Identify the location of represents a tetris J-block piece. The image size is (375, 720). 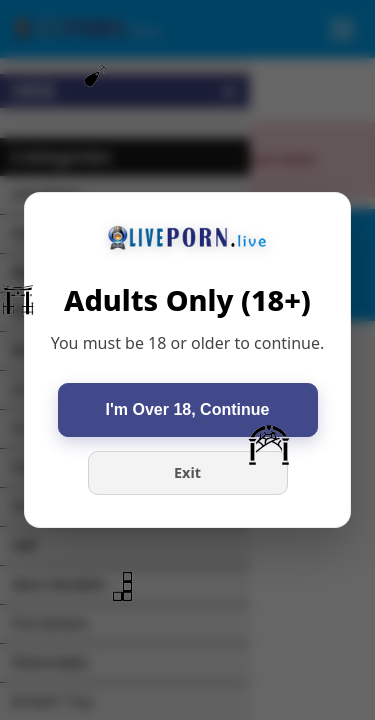
(122, 586).